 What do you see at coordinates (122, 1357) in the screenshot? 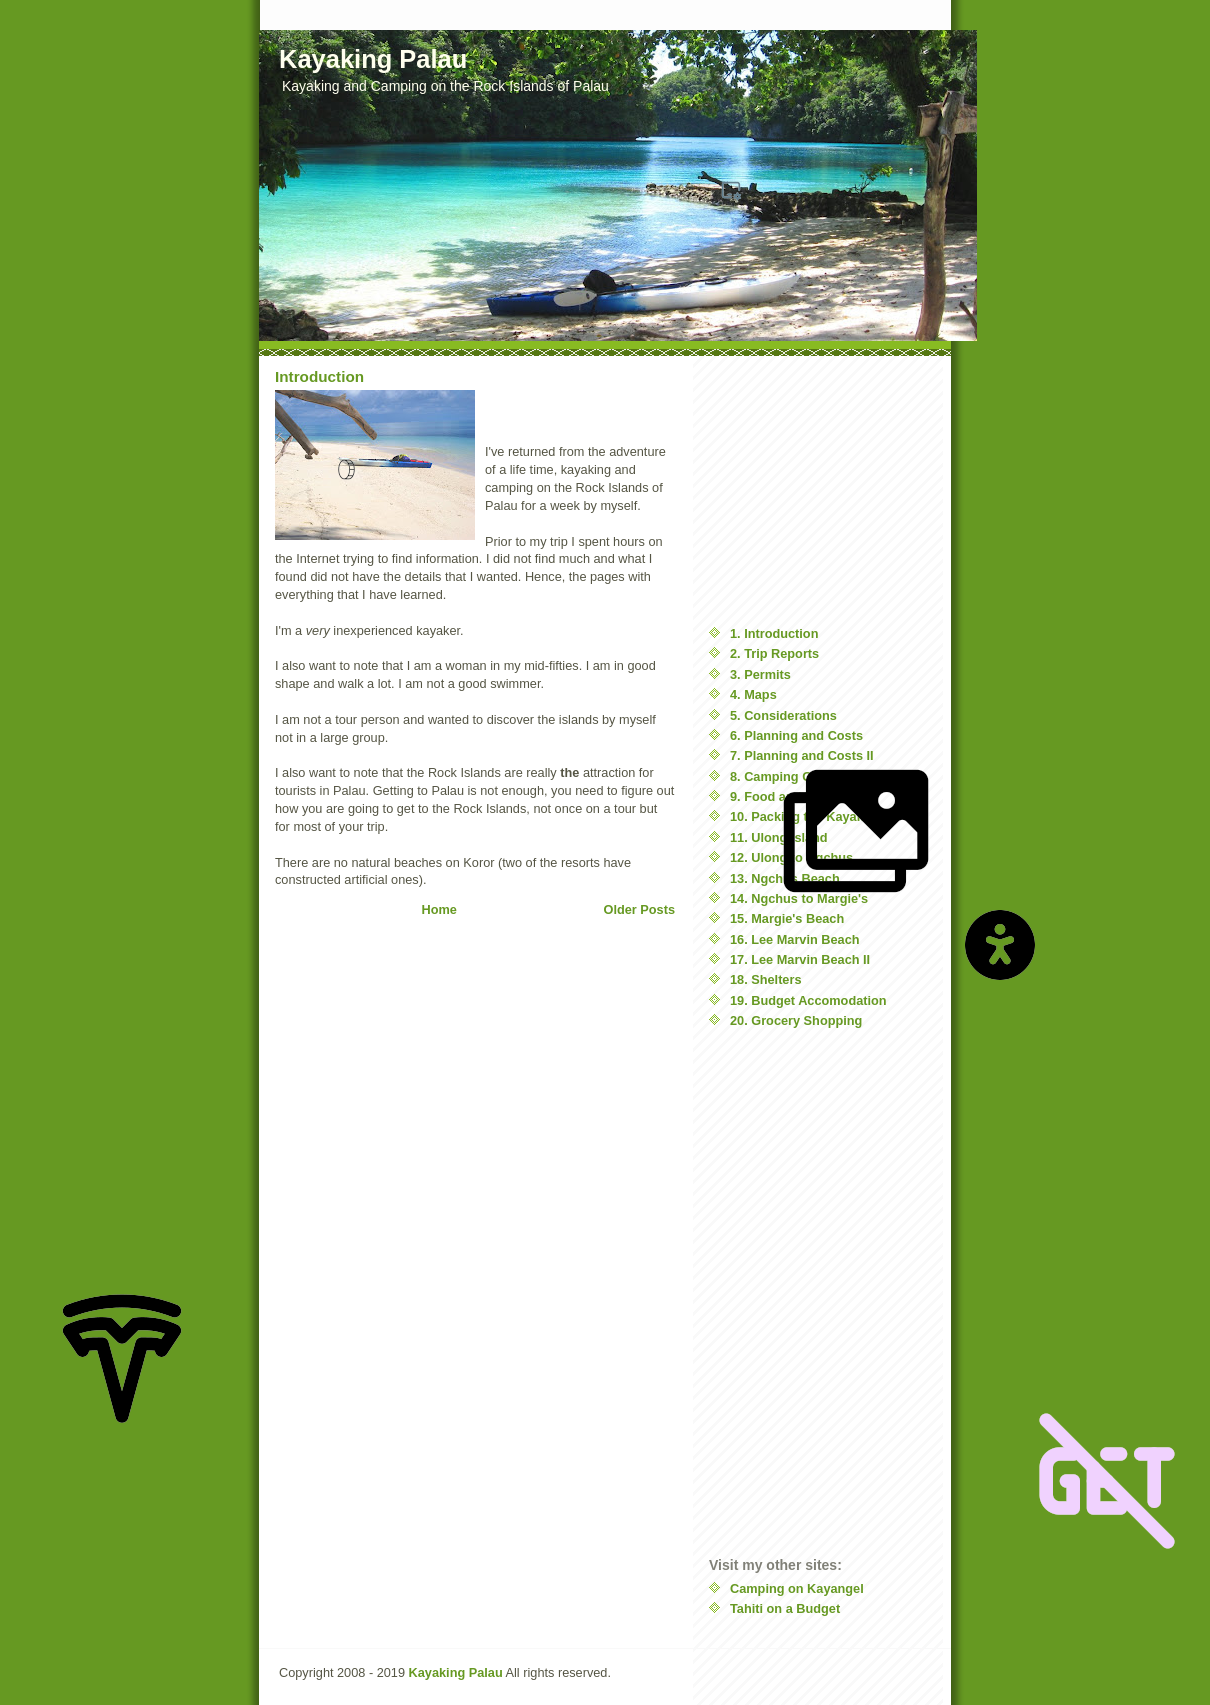
I see `Tesla brand logo` at bounding box center [122, 1357].